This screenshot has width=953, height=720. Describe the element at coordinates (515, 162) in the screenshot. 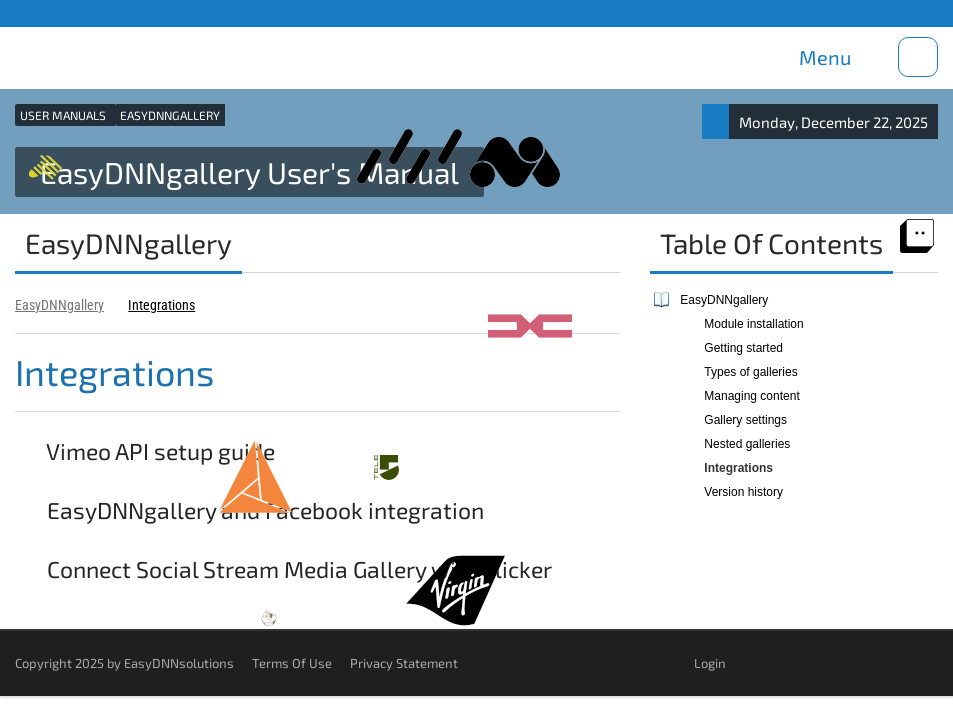

I see `open matomo analytics dashboard` at that location.